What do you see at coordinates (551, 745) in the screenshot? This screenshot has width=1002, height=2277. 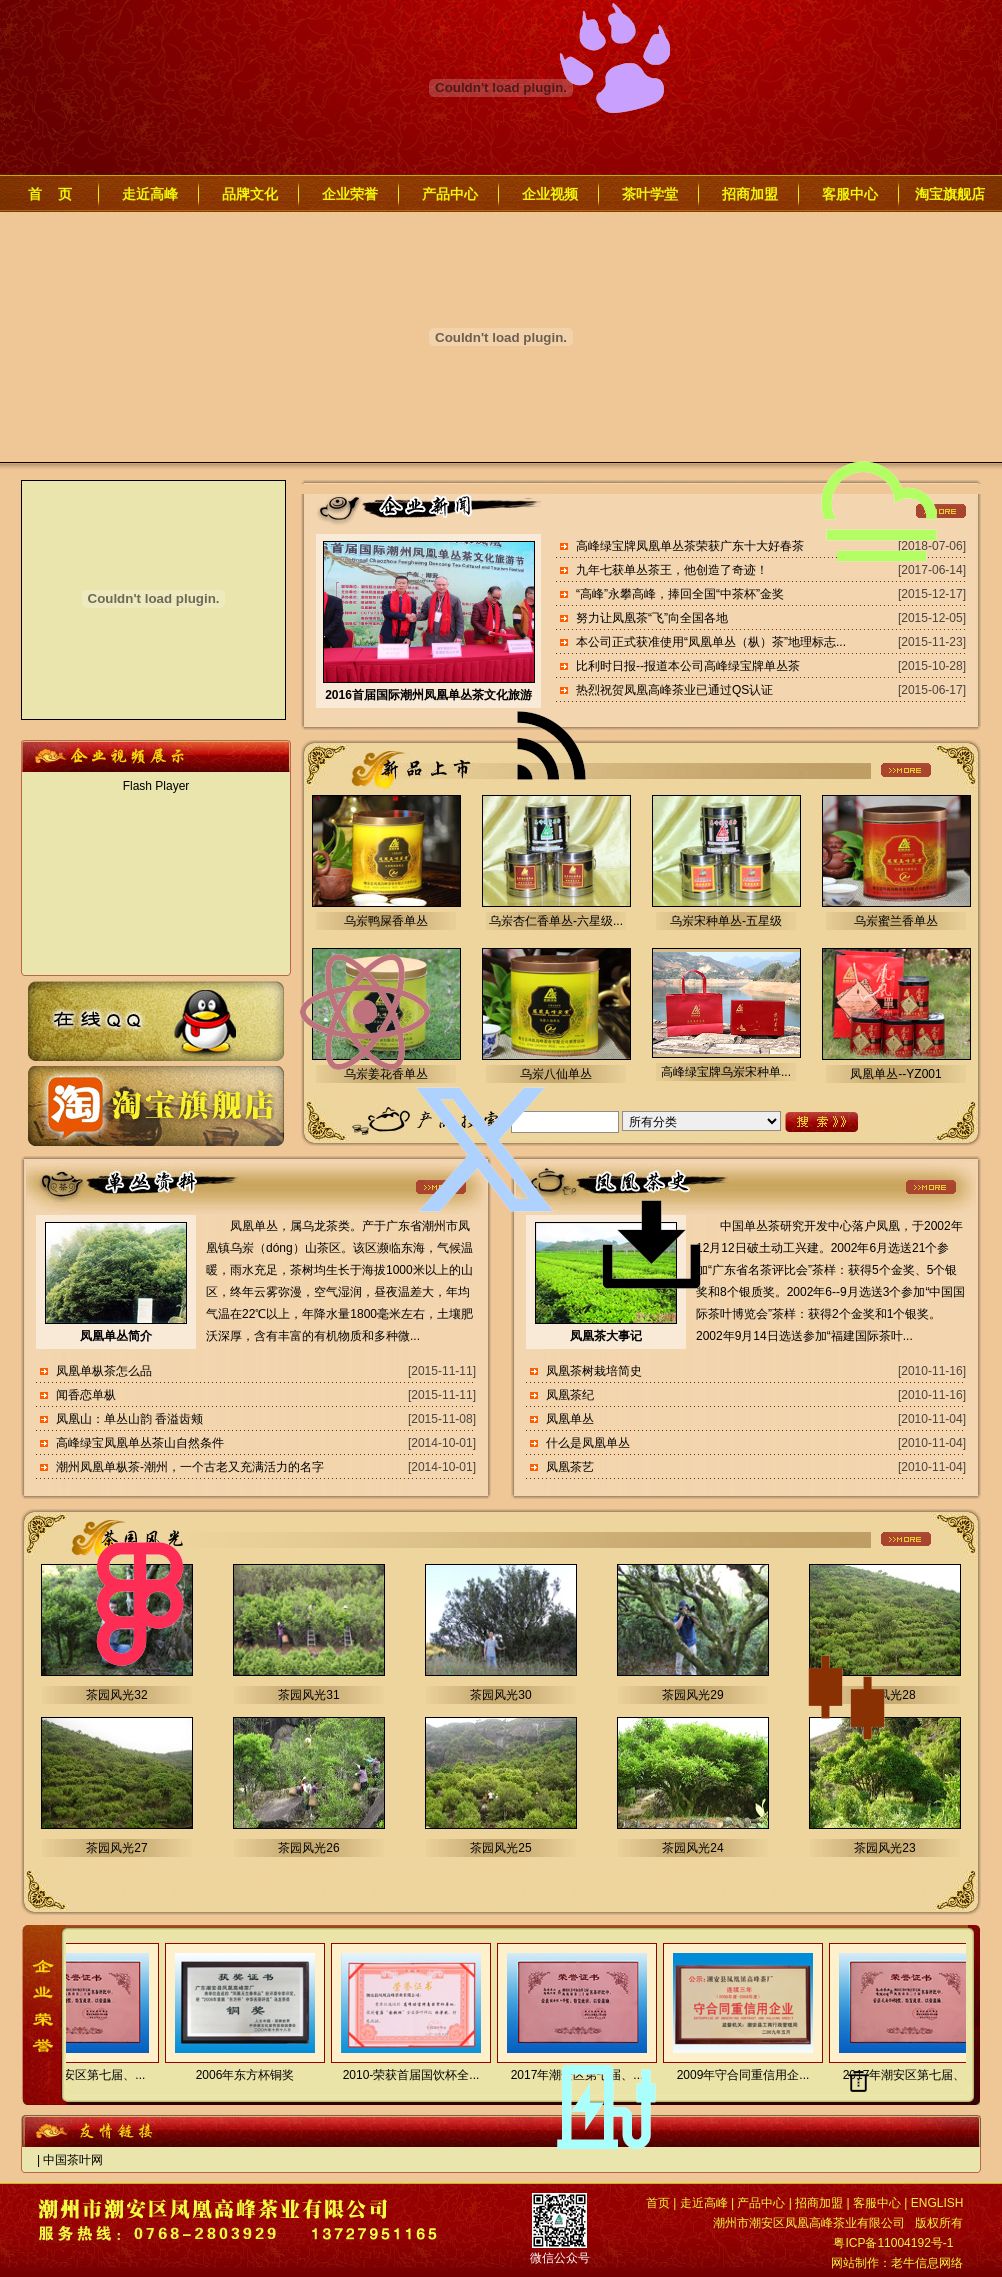 I see `subscribe to RSS feed` at bounding box center [551, 745].